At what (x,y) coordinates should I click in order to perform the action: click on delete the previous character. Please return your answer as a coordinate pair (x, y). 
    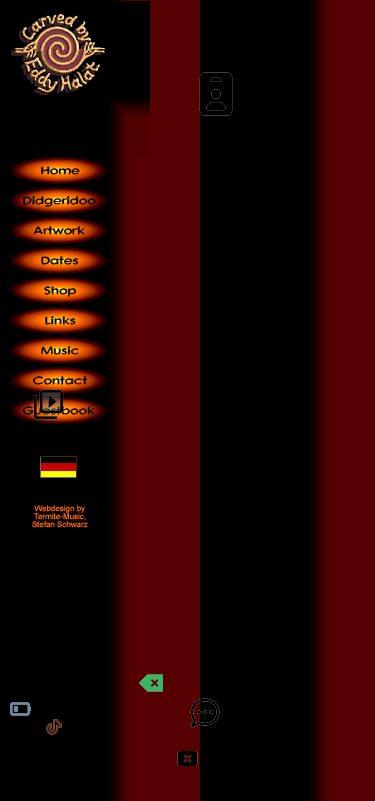
    Looking at the image, I should click on (151, 683).